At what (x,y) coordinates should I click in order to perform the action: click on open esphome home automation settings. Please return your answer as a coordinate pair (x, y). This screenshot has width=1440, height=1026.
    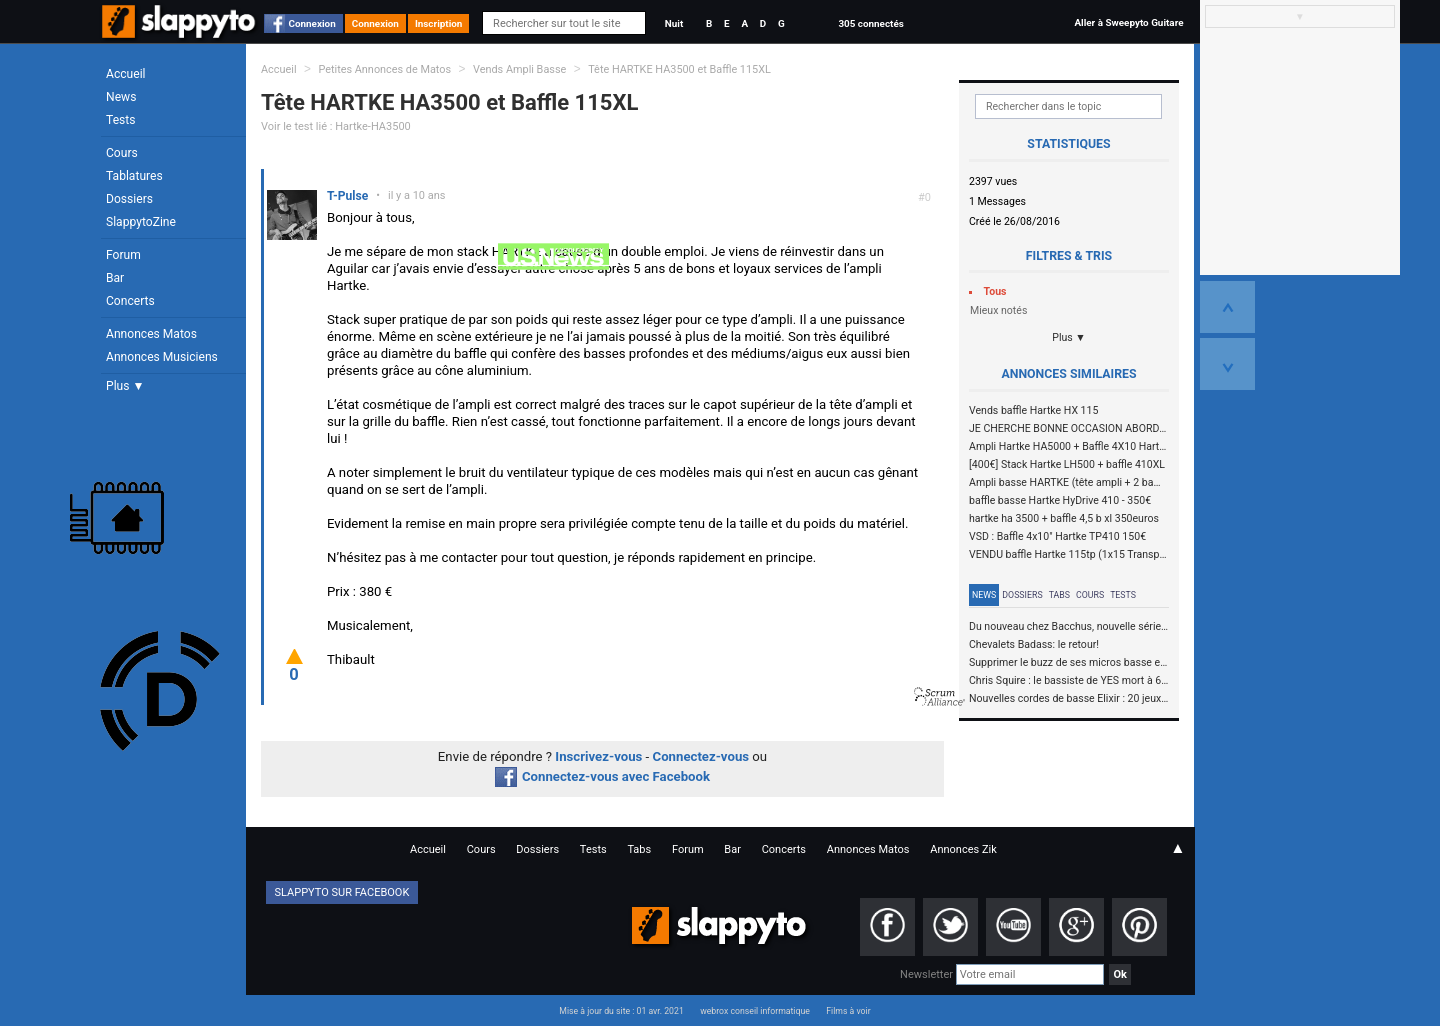
    Looking at the image, I should click on (117, 518).